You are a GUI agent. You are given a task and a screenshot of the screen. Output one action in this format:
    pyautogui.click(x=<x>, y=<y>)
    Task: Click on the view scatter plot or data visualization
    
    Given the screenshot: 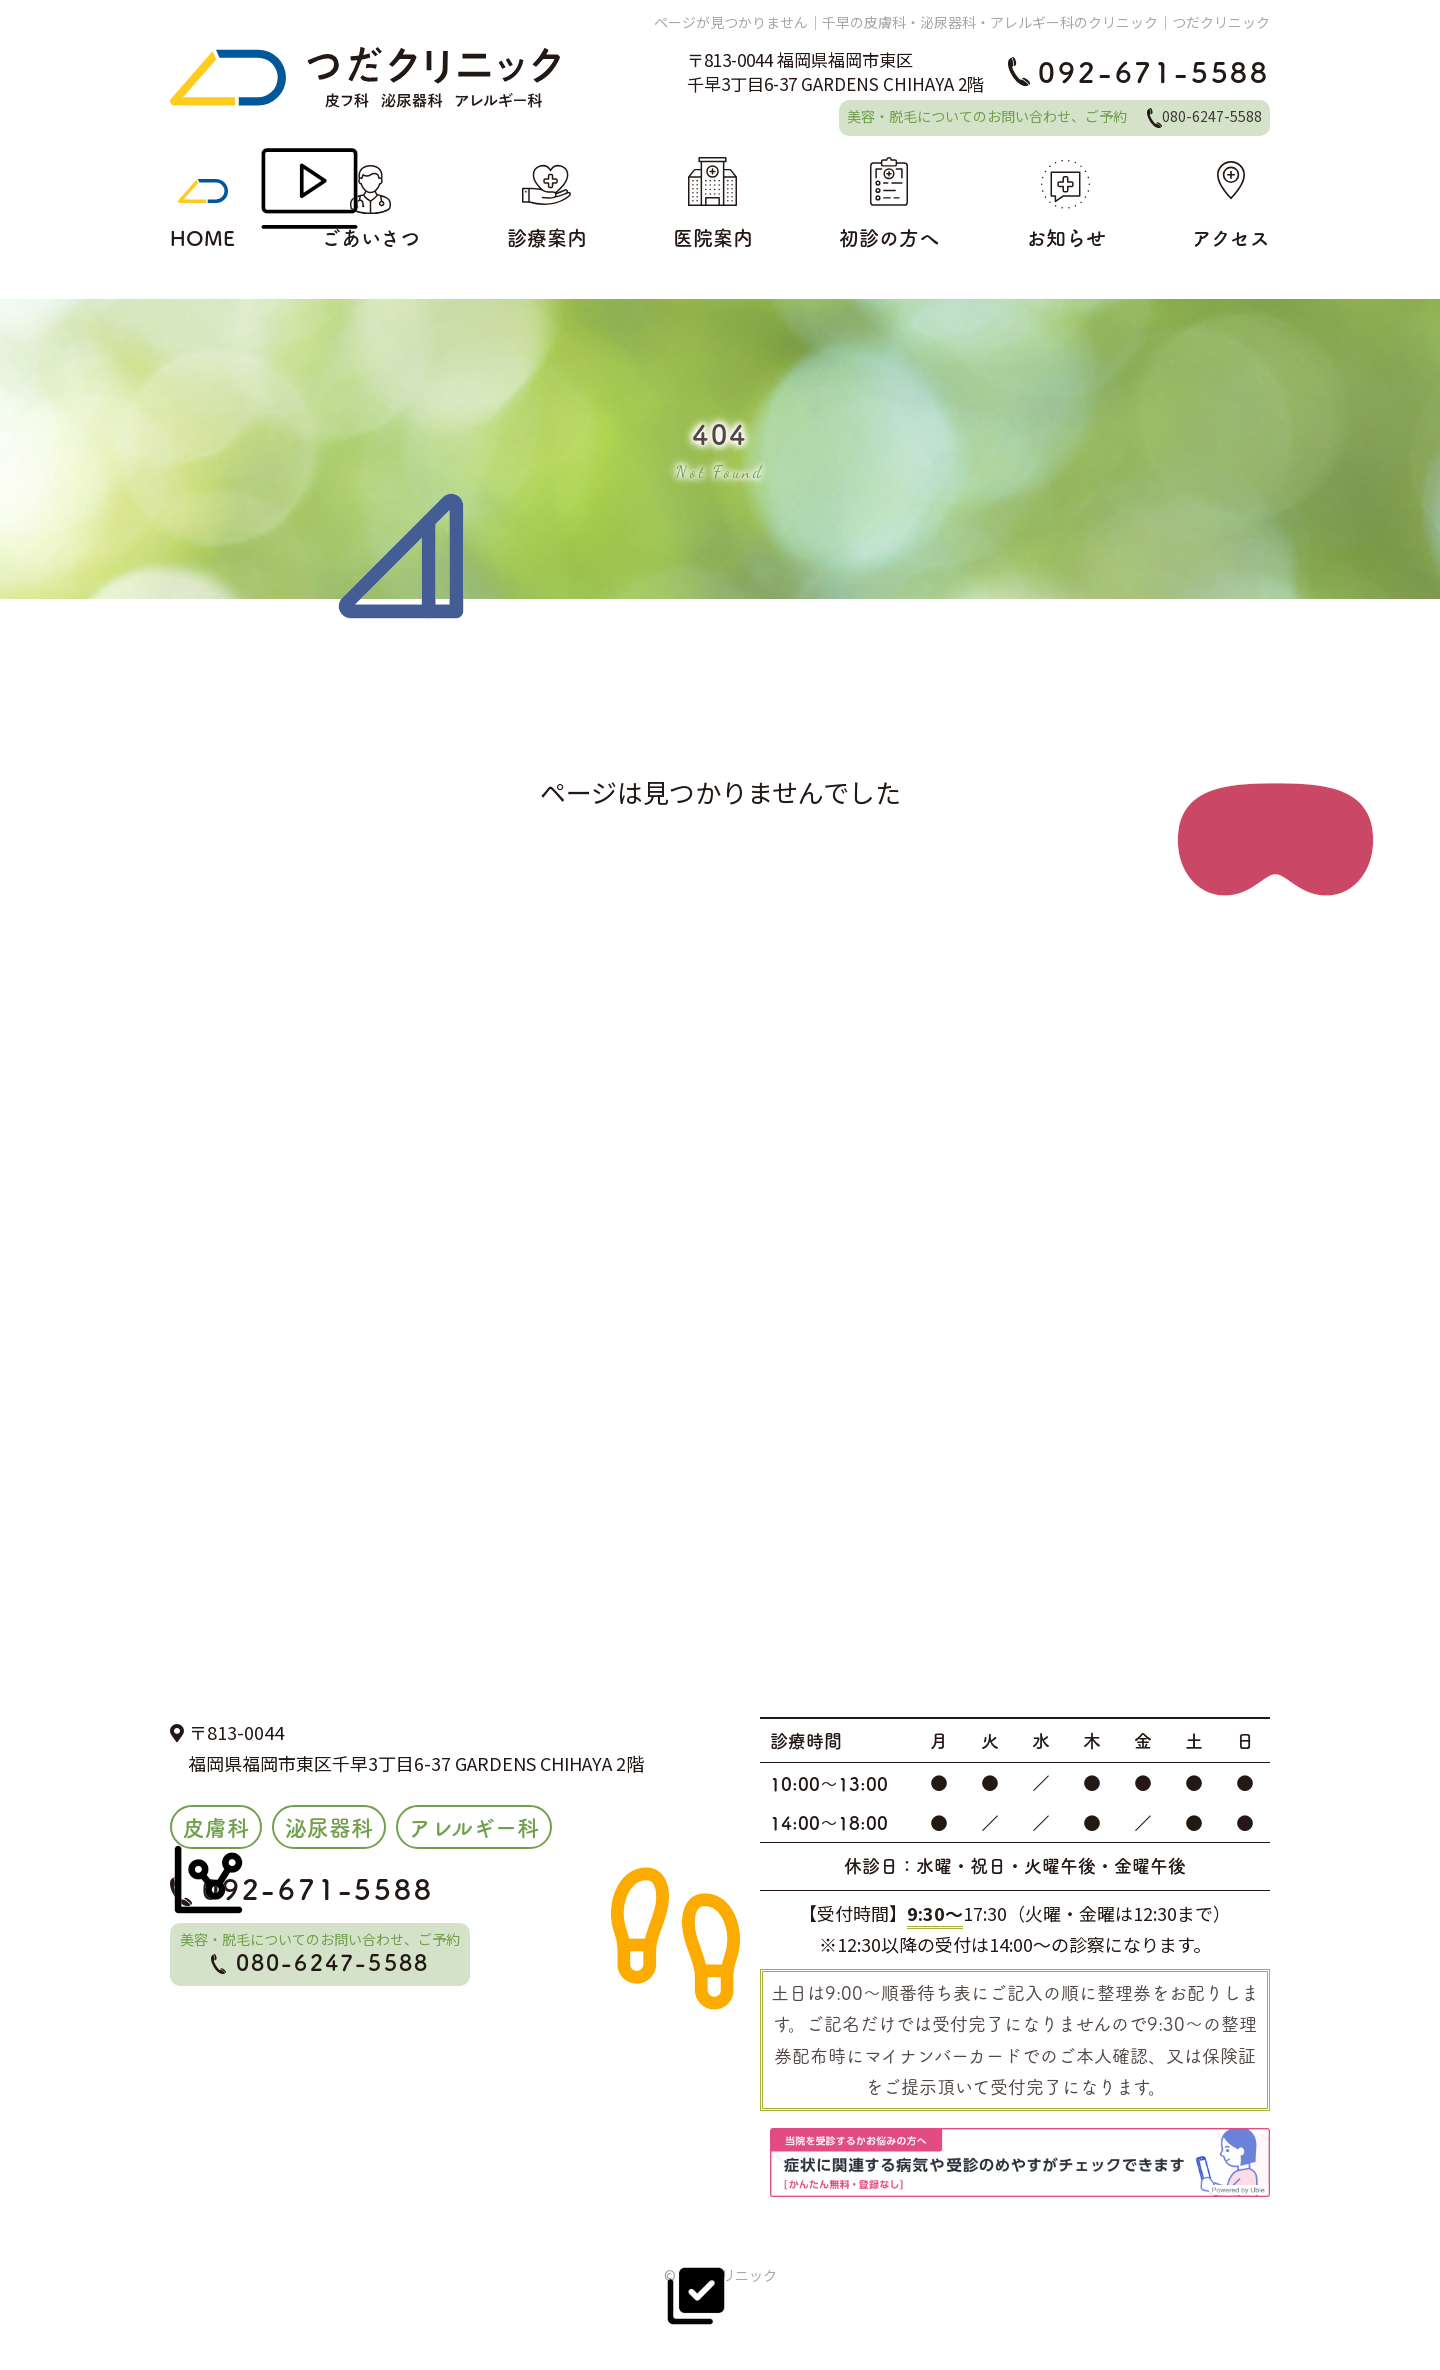 What is the action you would take?
    pyautogui.click(x=208, y=1879)
    